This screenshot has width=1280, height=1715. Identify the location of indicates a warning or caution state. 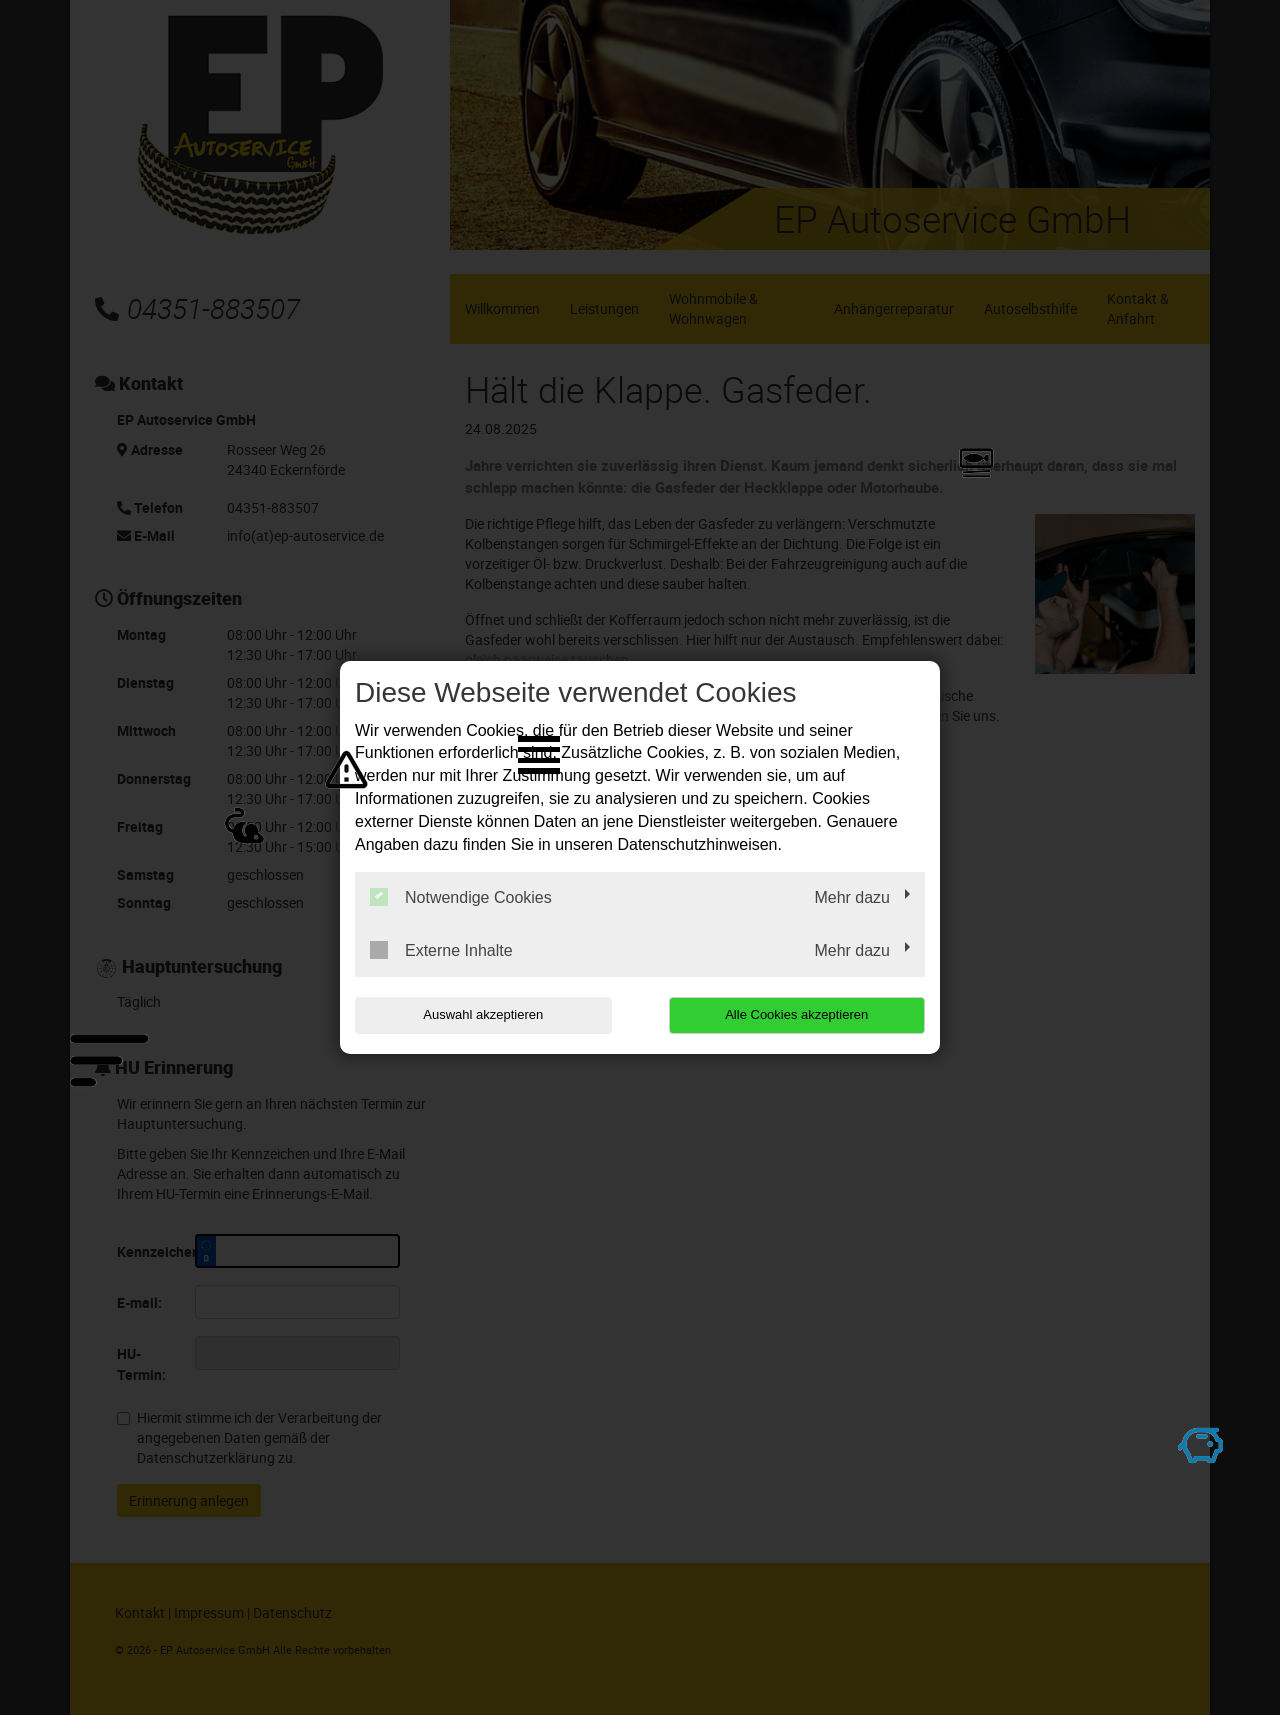
(346, 768).